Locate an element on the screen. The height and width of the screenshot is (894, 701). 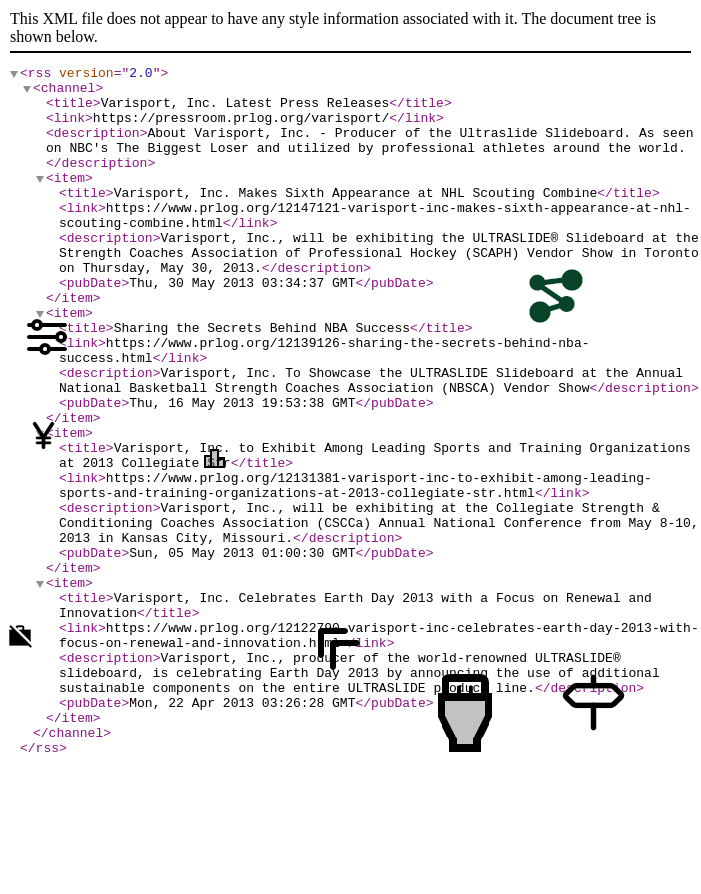
adjust settings or preferences is located at coordinates (47, 337).